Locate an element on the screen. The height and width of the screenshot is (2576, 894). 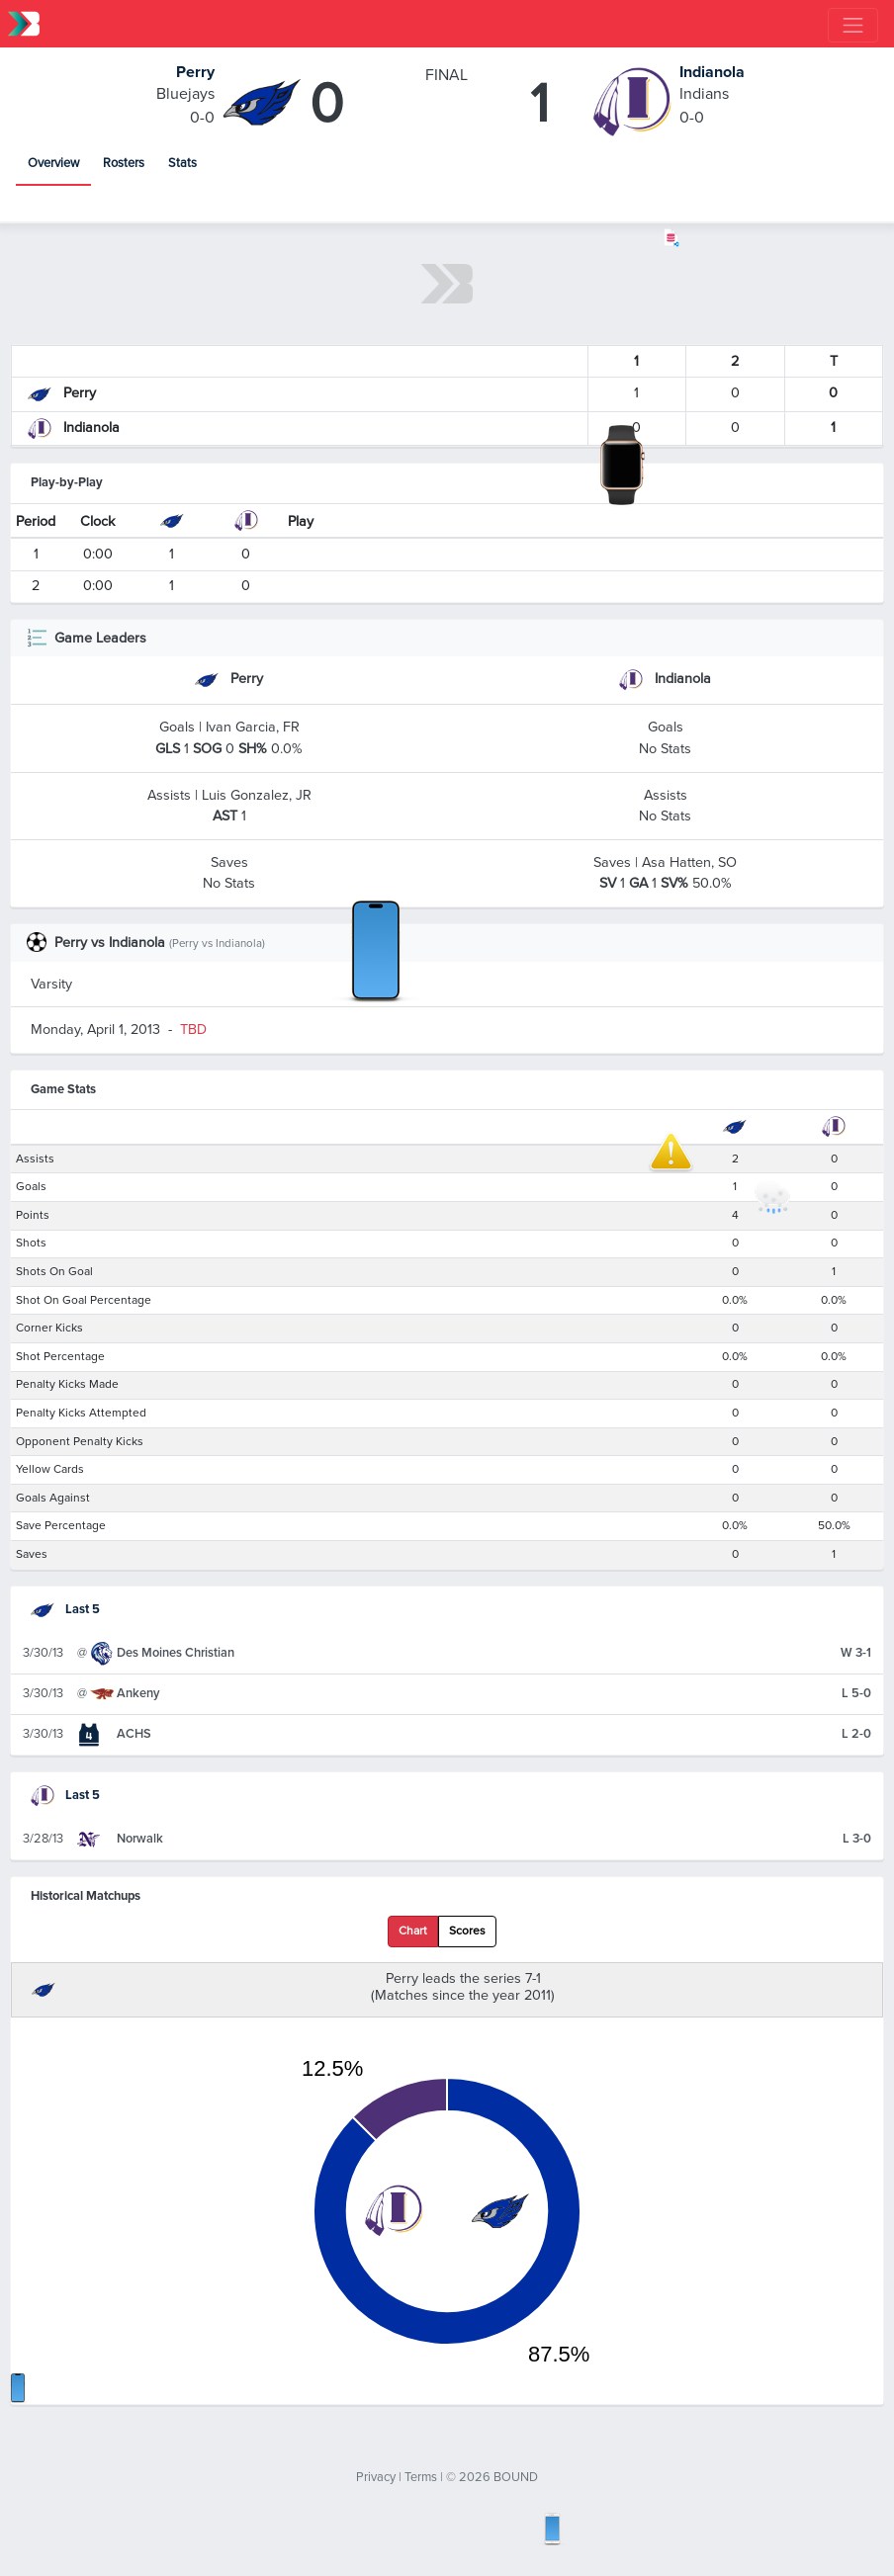
represents a connected iPhone device is located at coordinates (552, 2529).